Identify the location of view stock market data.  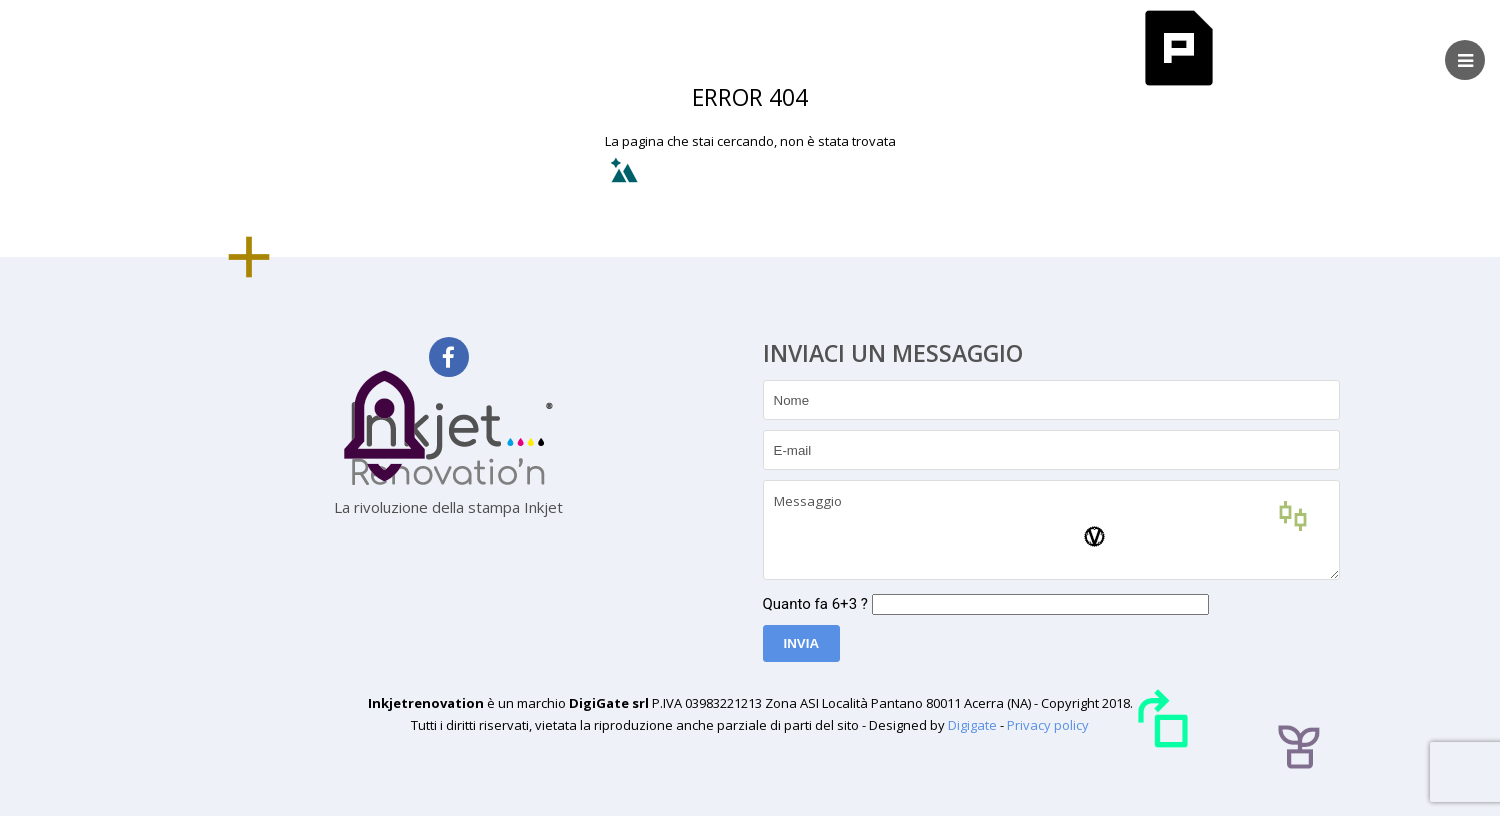
(1293, 516).